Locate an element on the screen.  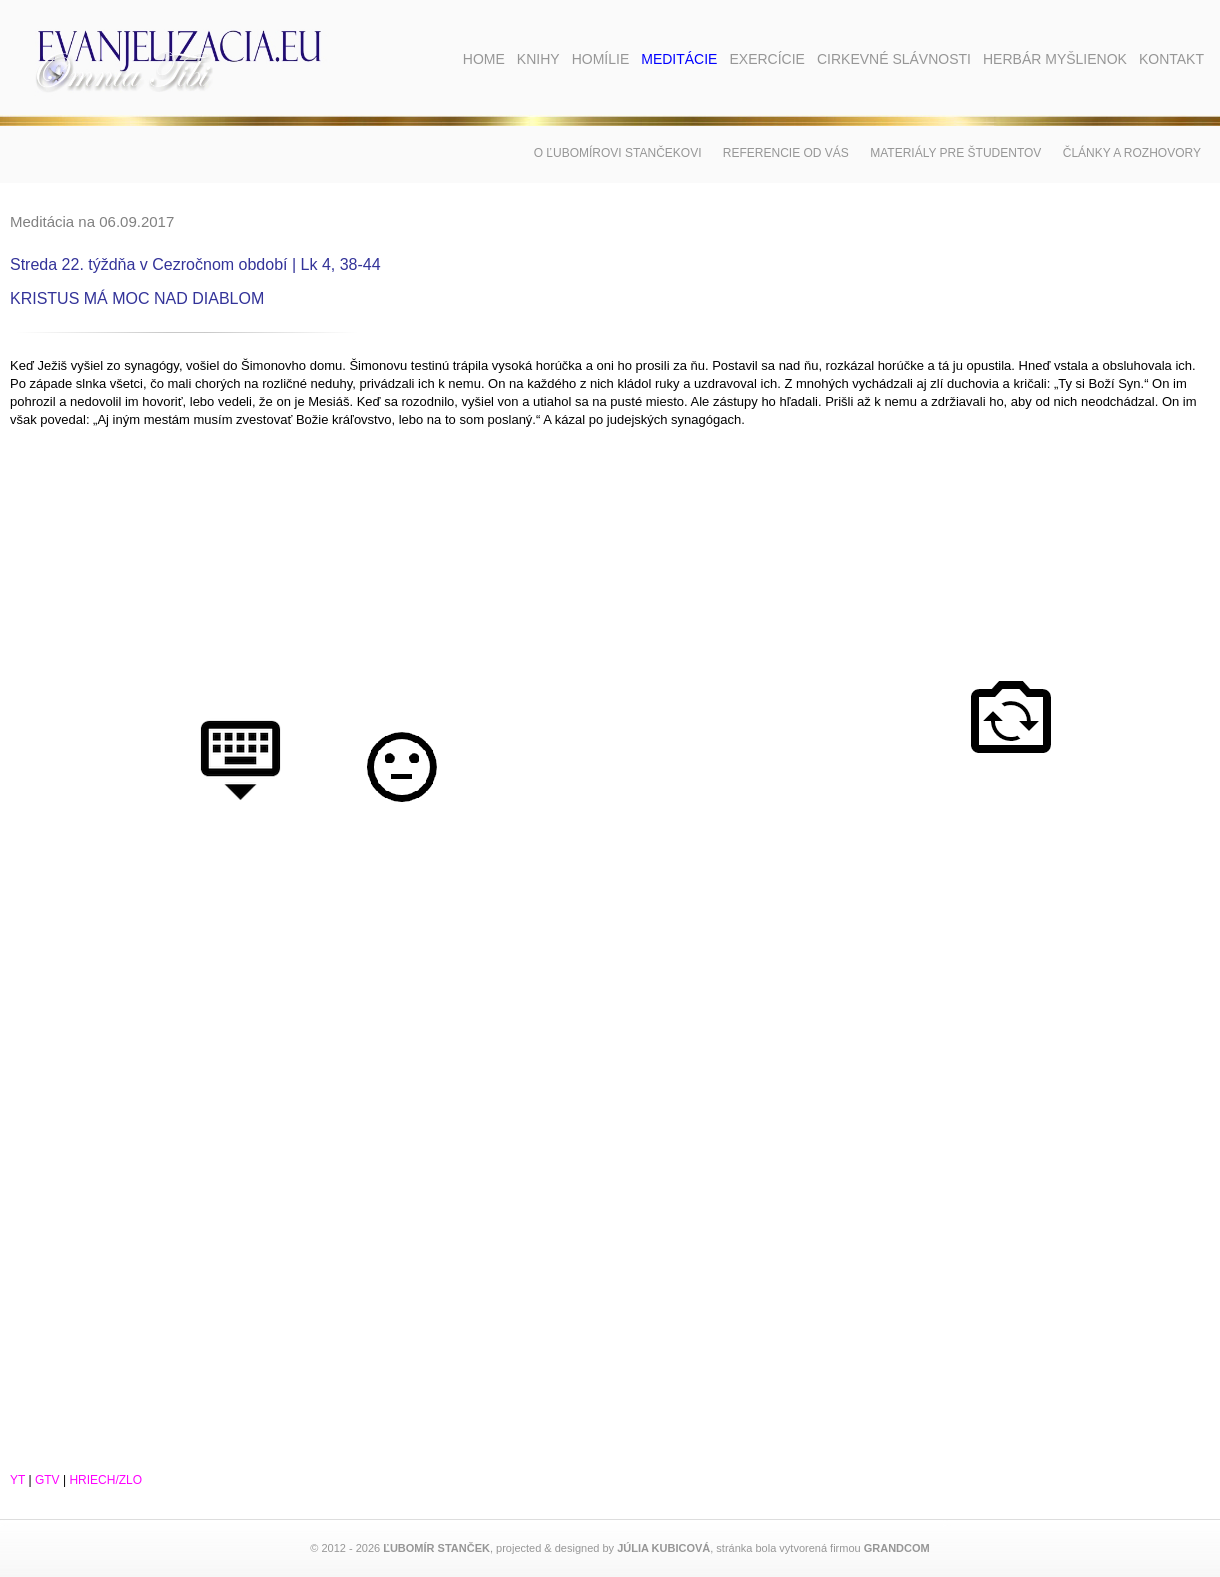
indicates neutral feedback or rating is located at coordinates (402, 767).